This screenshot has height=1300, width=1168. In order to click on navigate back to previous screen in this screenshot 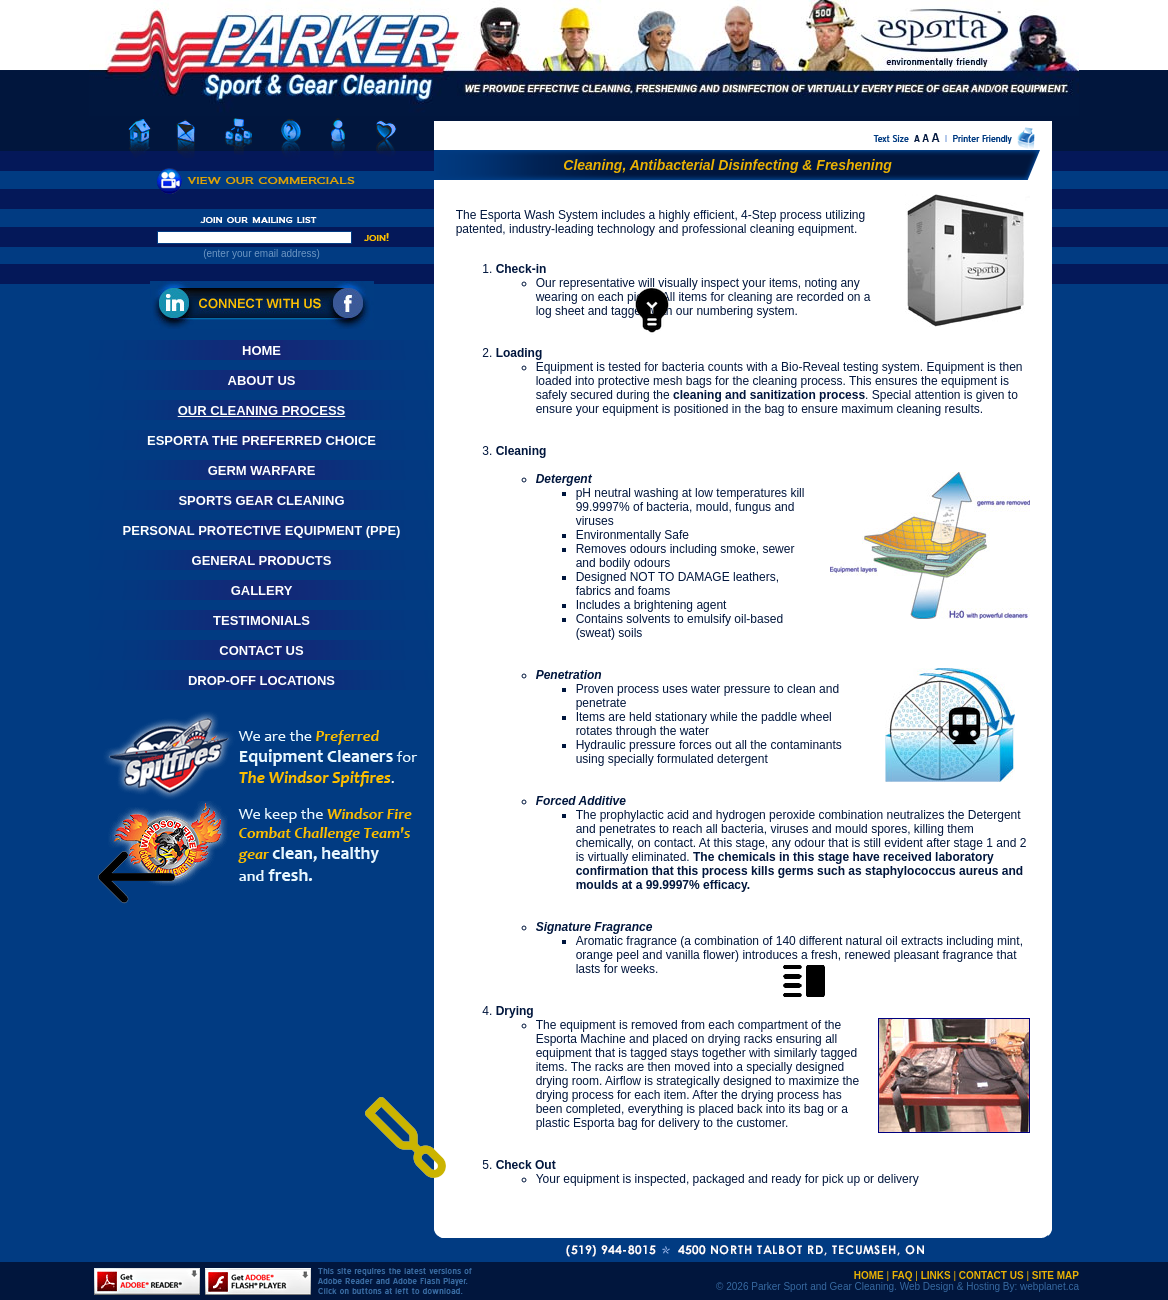, I will do `click(136, 877)`.